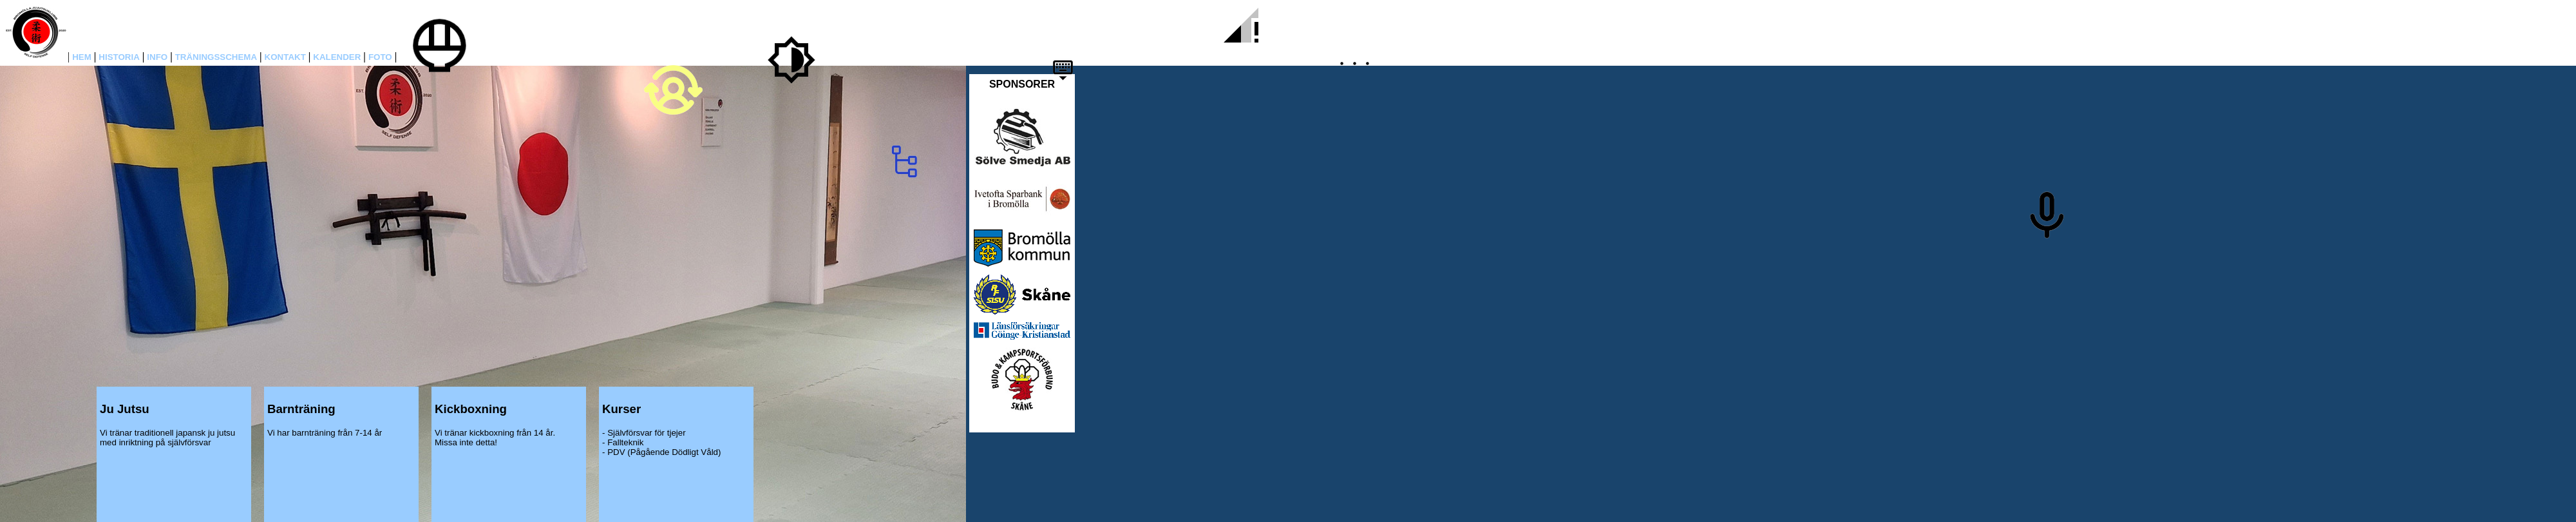 This screenshot has height=522, width=2576. Describe the element at coordinates (2047, 216) in the screenshot. I see `tap to start voice recording` at that location.